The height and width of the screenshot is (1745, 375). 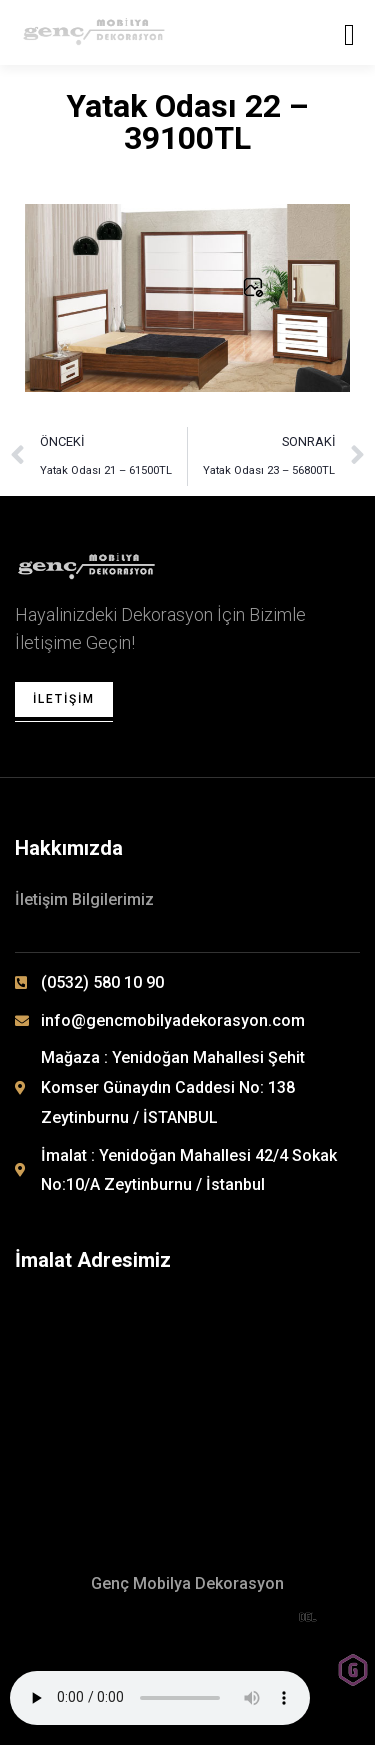 I want to click on indicates a "G" rating or classification, so click(x=353, y=1670).